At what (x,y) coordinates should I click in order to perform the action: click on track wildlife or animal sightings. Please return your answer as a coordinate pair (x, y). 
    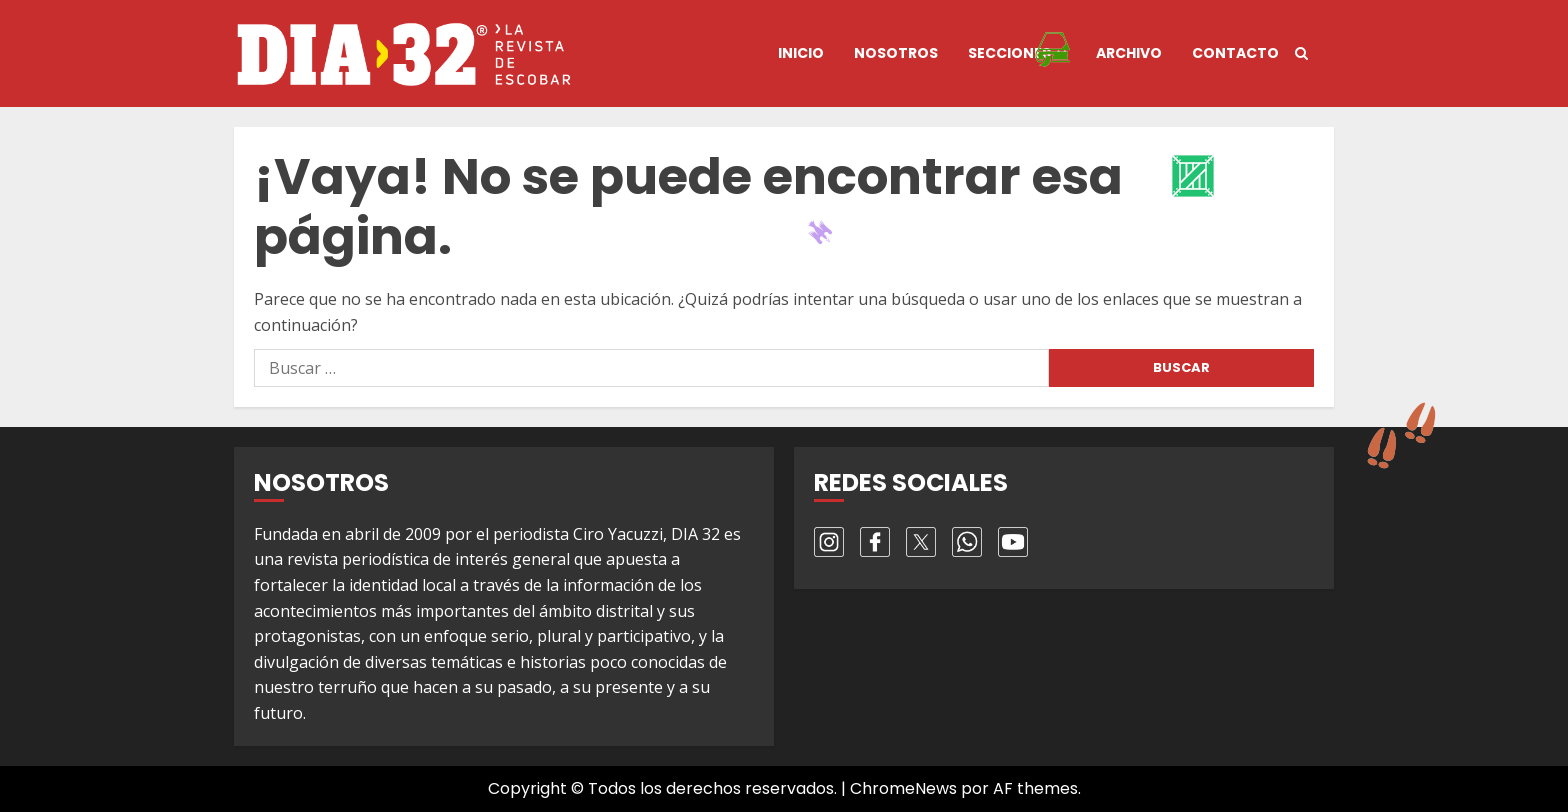
    Looking at the image, I should click on (1401, 435).